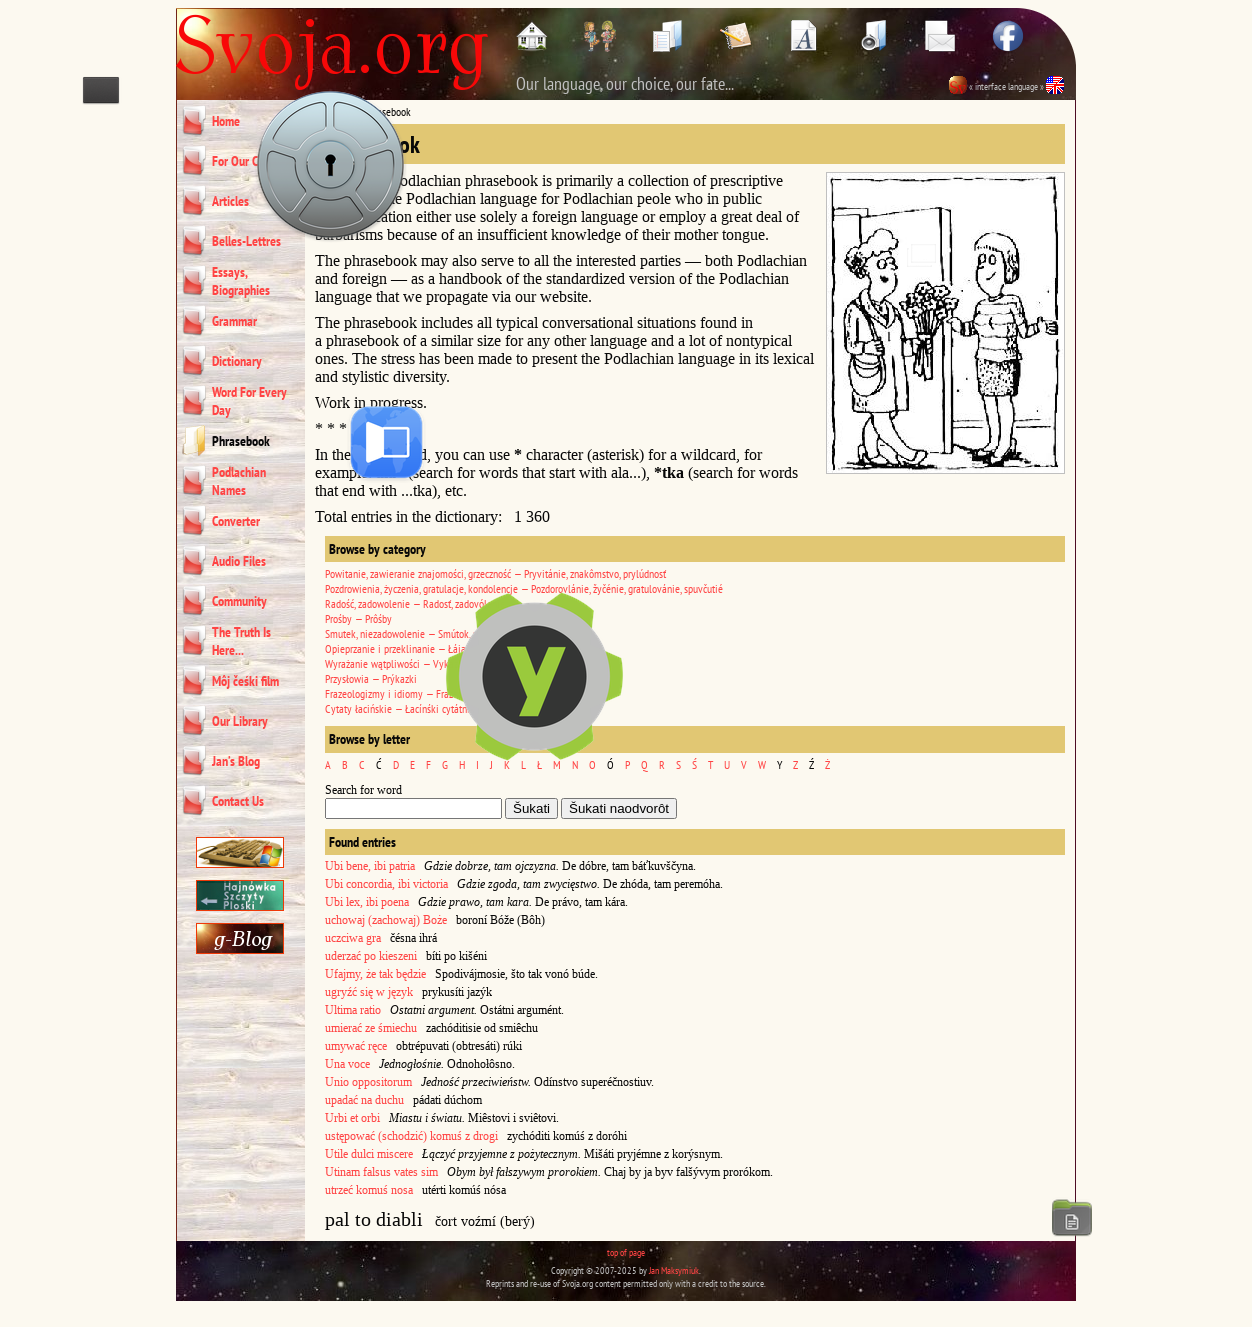  What do you see at coordinates (534, 676) in the screenshot?
I see `open YubiKey Manager application` at bounding box center [534, 676].